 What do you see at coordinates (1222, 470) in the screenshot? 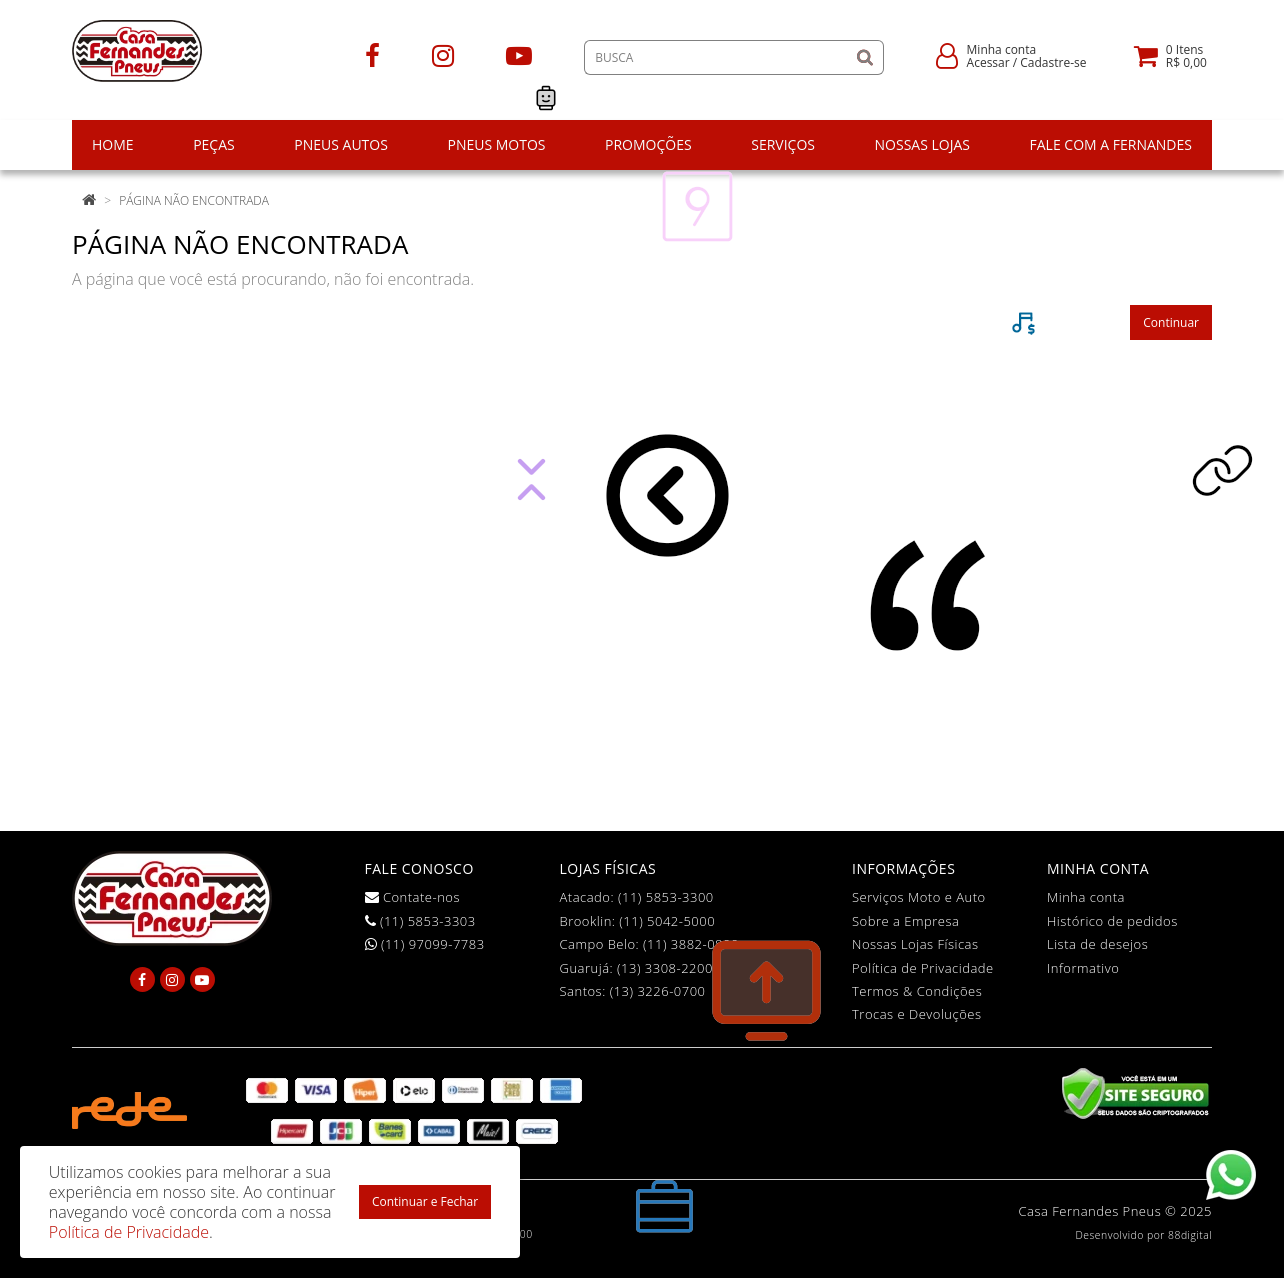
I see `copy or share a link` at bounding box center [1222, 470].